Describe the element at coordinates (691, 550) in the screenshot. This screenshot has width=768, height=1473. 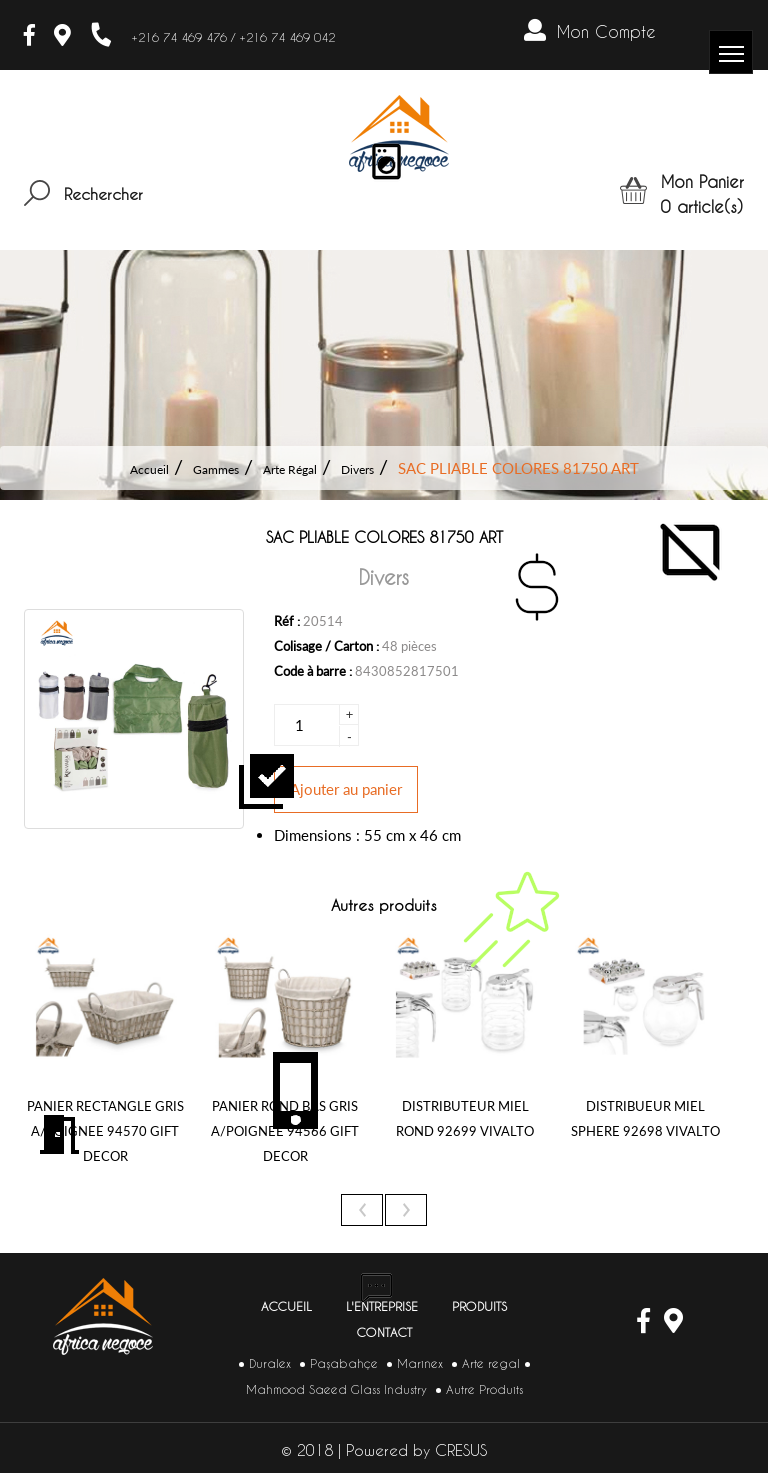
I see `indicates browser not supported` at that location.